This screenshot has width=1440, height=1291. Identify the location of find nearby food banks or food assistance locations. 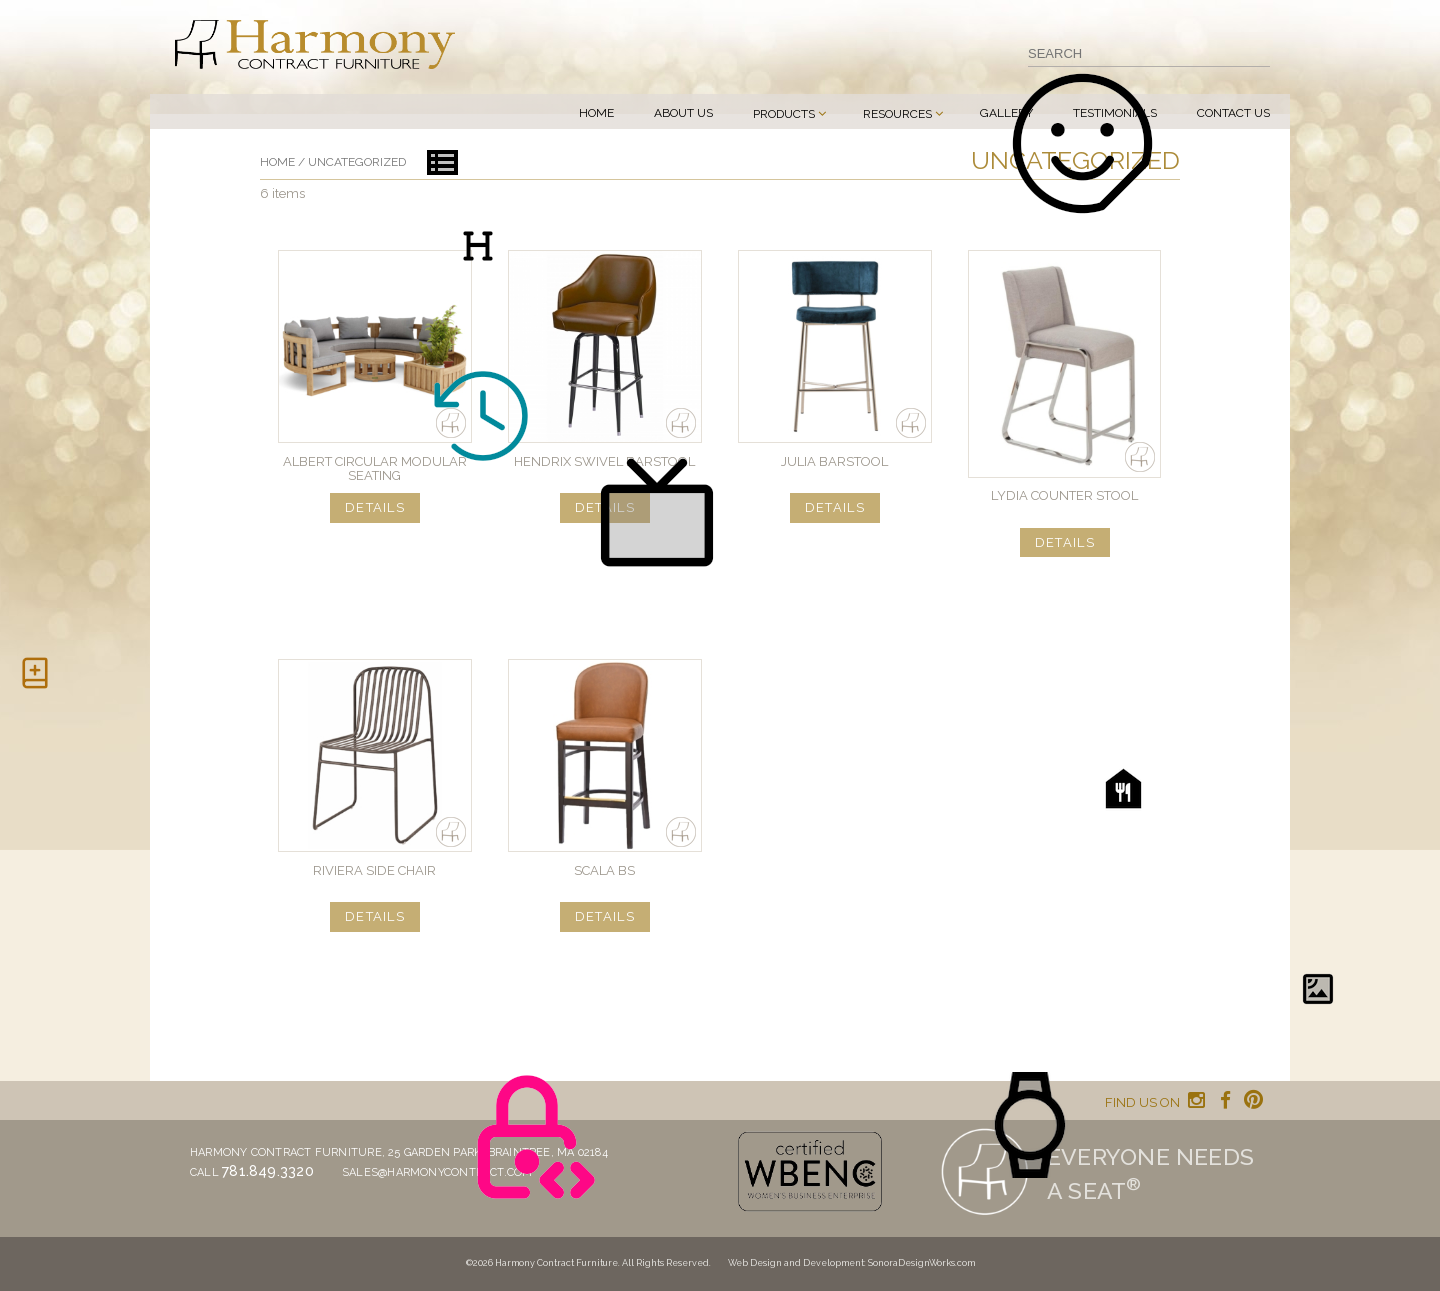
(1123, 788).